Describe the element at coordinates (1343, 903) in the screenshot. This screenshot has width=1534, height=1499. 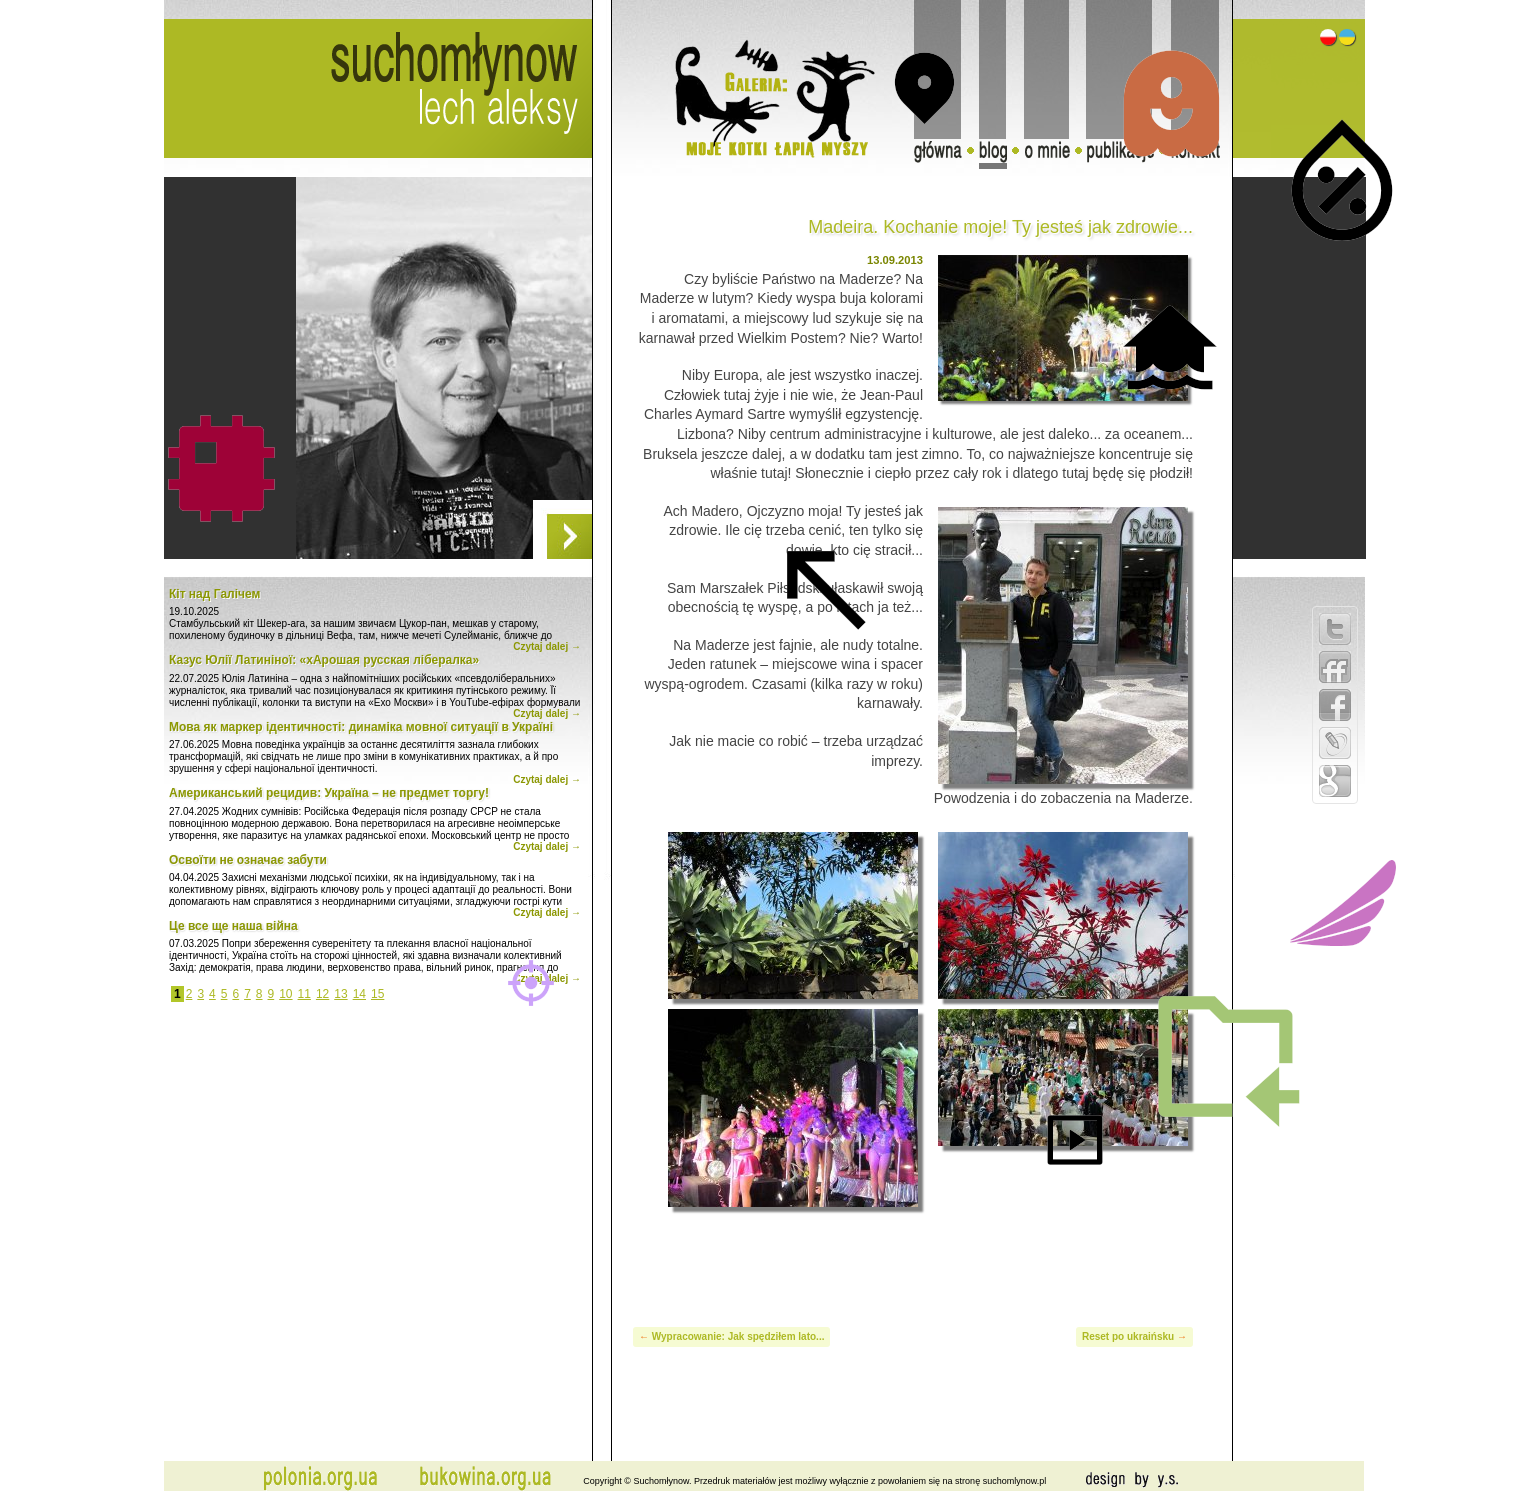
I see `Ethiopian Airlines logo` at that location.